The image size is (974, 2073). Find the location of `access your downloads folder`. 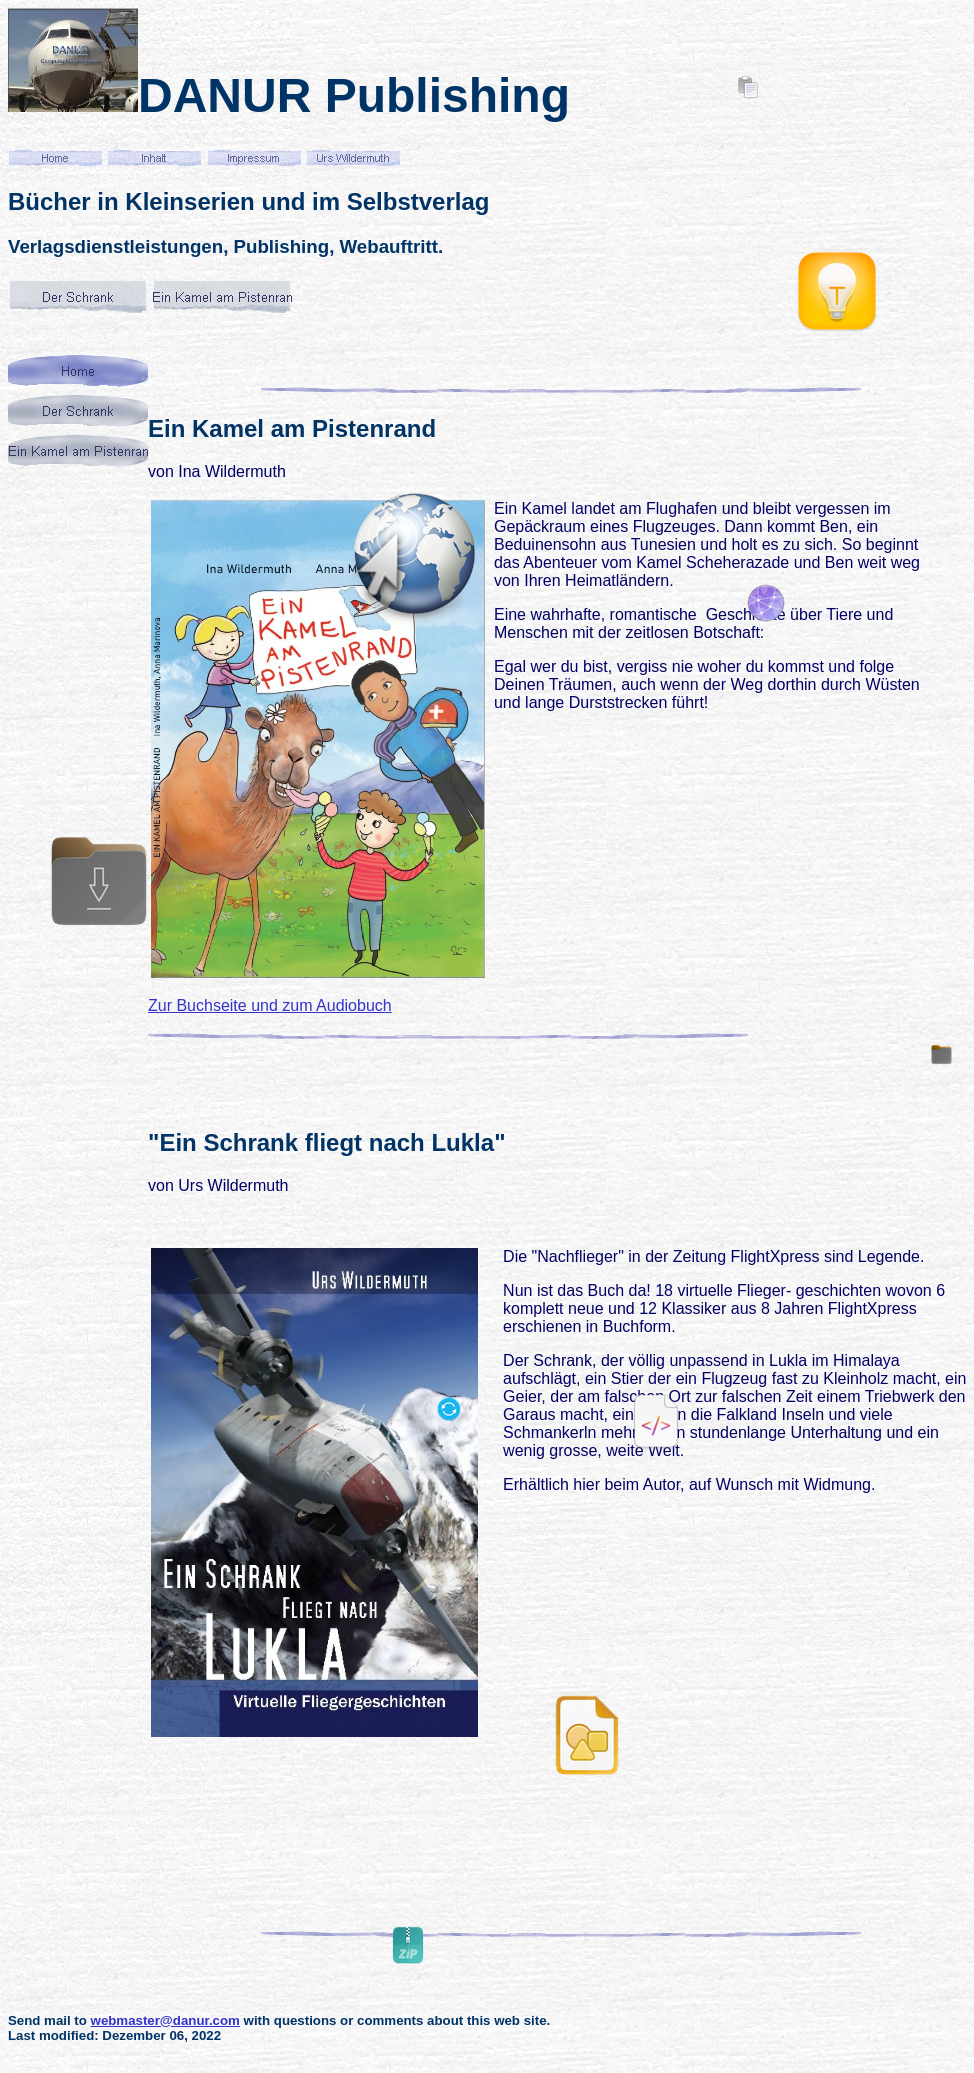

access your downloads folder is located at coordinates (99, 881).